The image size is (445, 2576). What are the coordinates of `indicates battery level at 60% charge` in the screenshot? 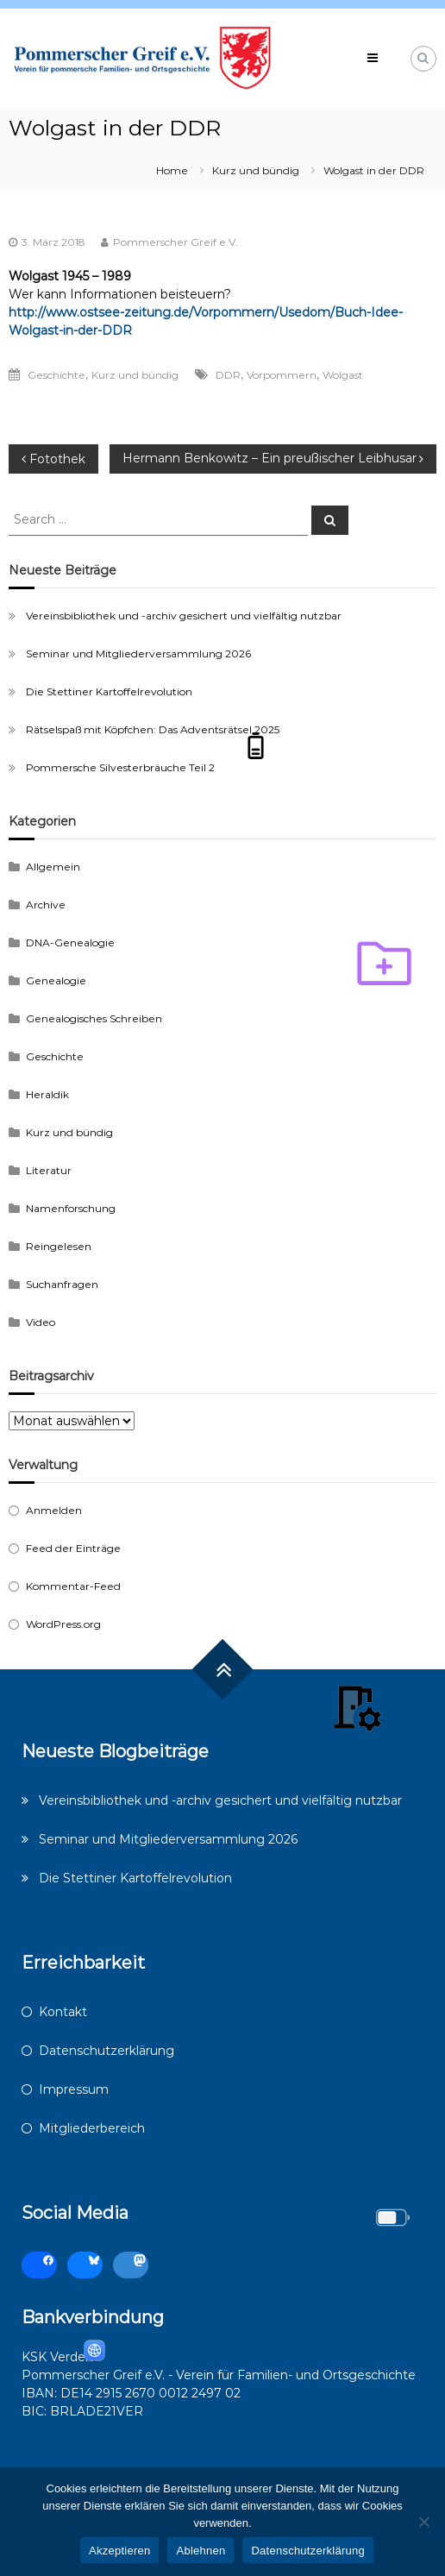 It's located at (392, 2217).